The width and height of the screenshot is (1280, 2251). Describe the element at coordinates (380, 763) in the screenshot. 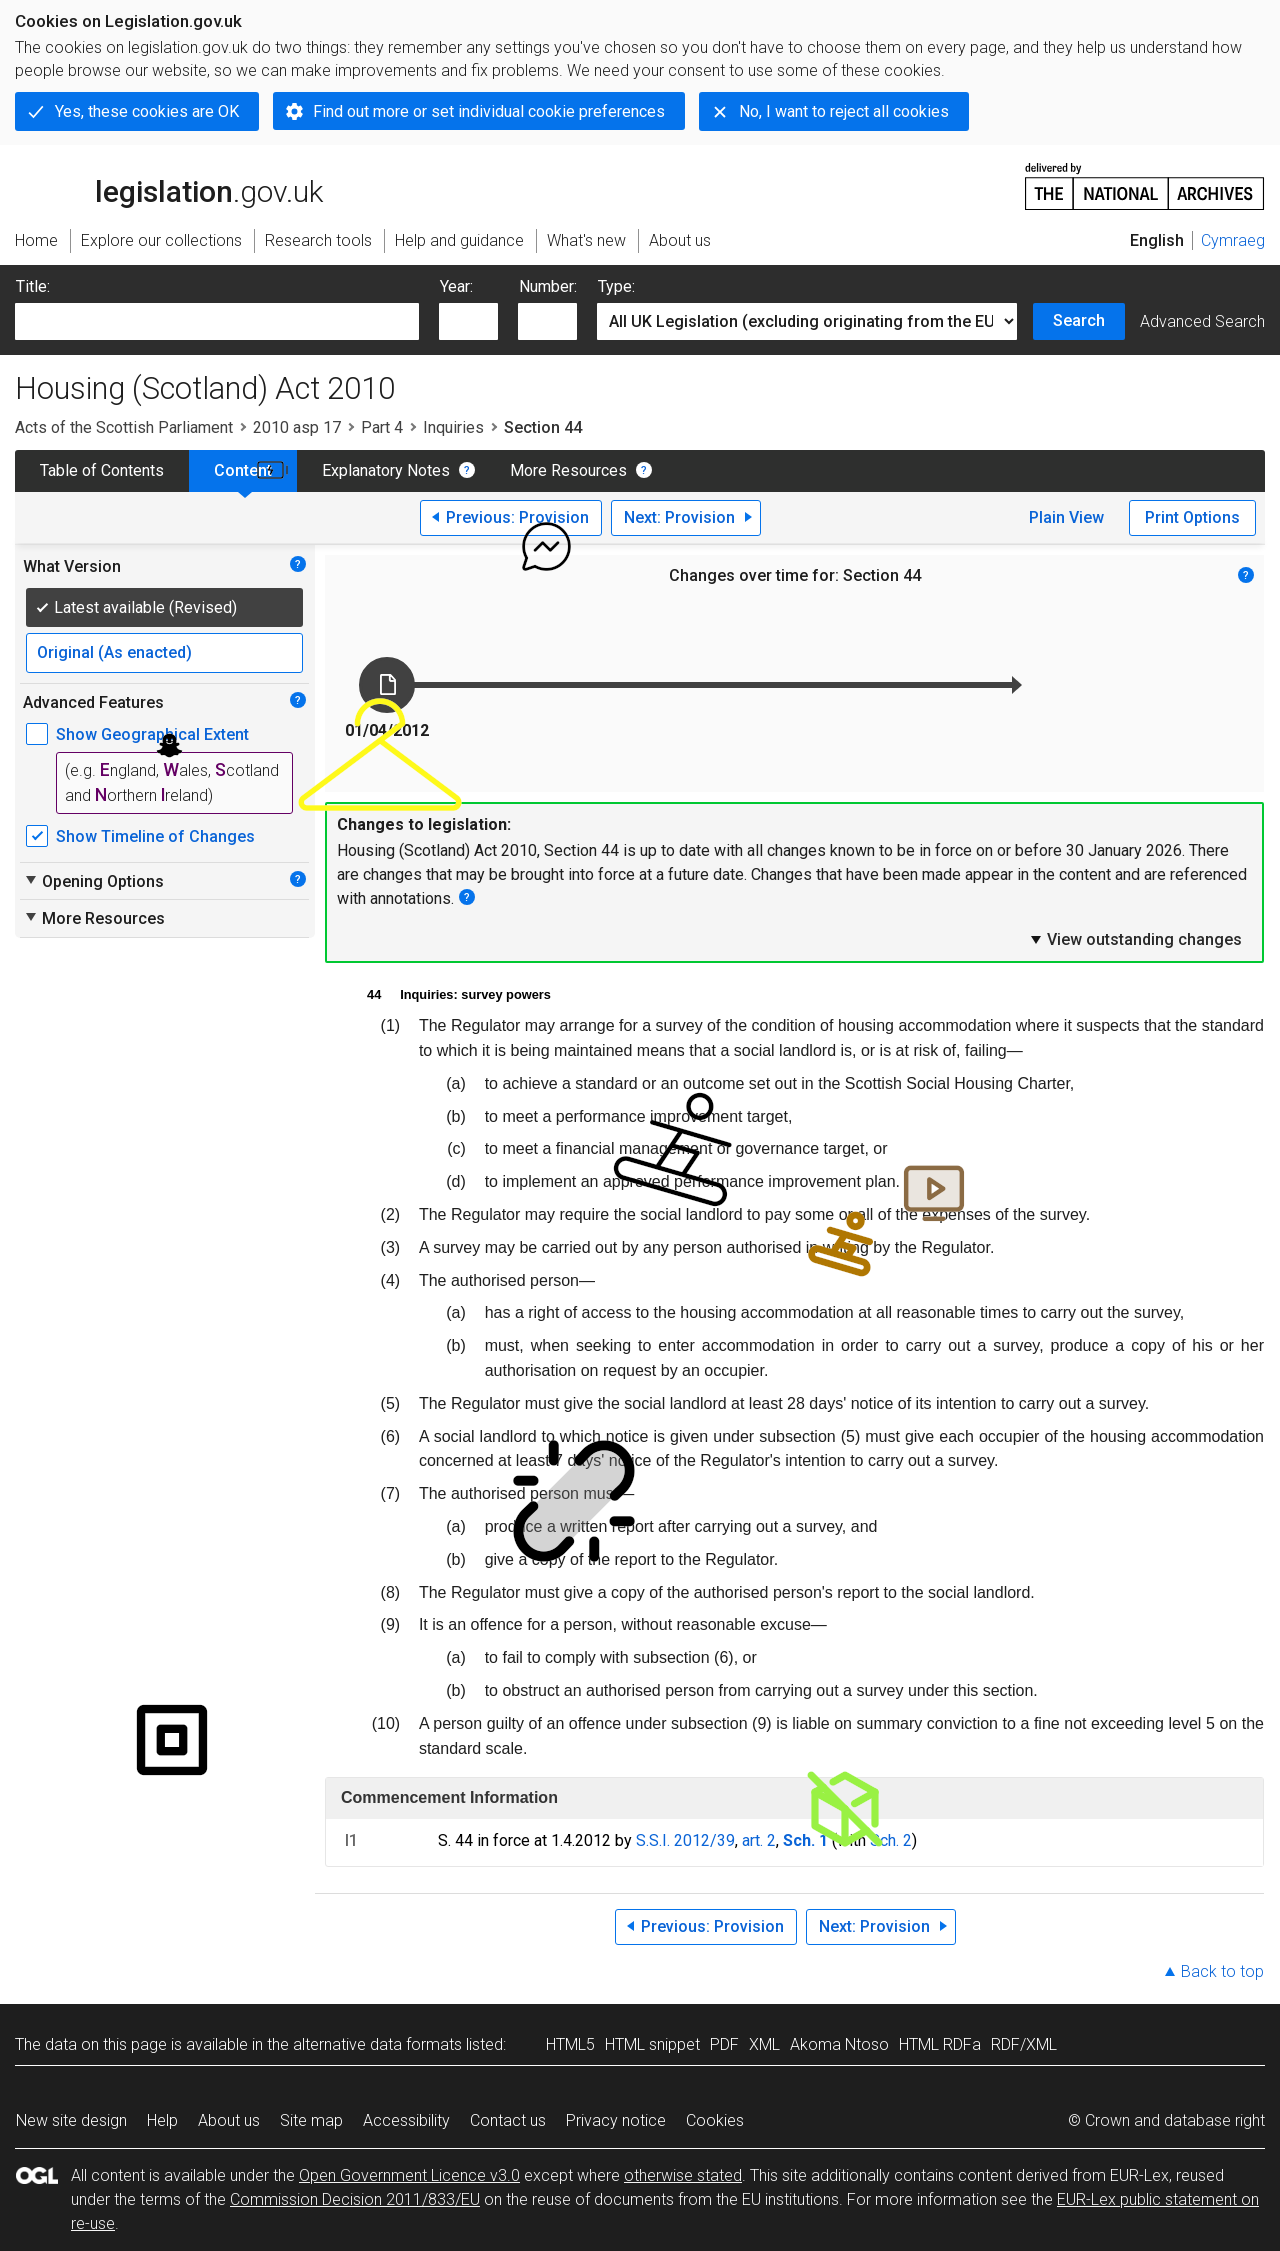

I see `access your wardrobe or closet` at that location.